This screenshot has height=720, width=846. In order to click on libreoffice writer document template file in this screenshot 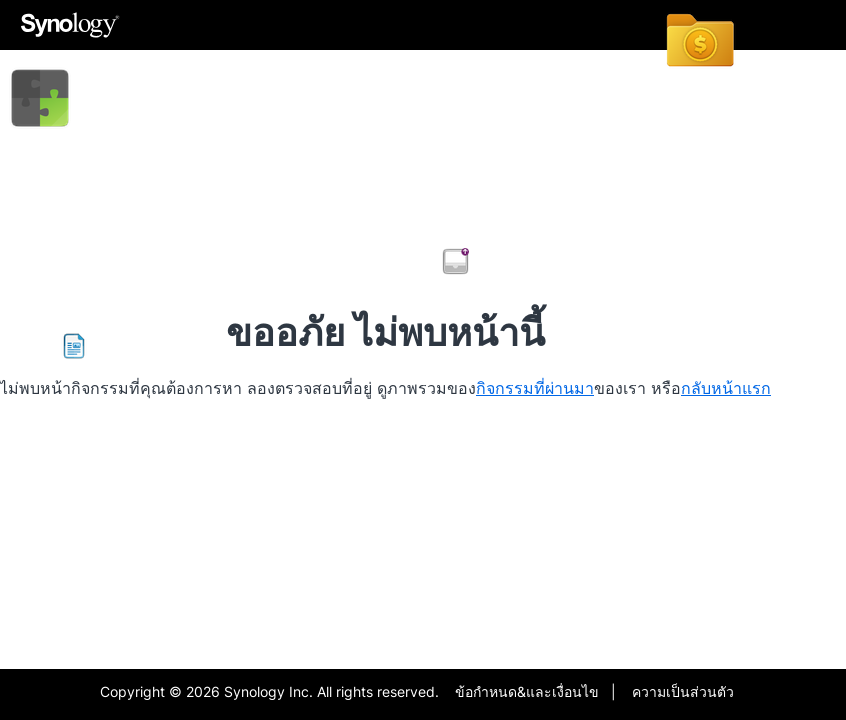, I will do `click(74, 346)`.